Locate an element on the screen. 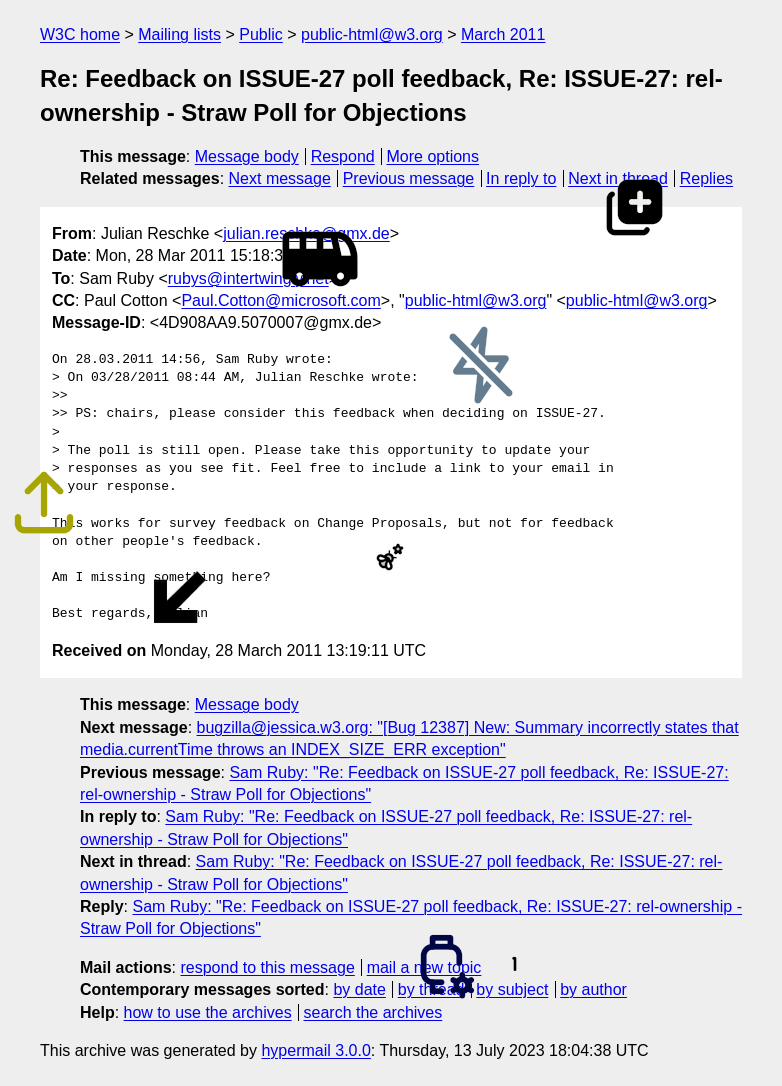 The width and height of the screenshot is (782, 1086). disable camera flash is located at coordinates (481, 365).